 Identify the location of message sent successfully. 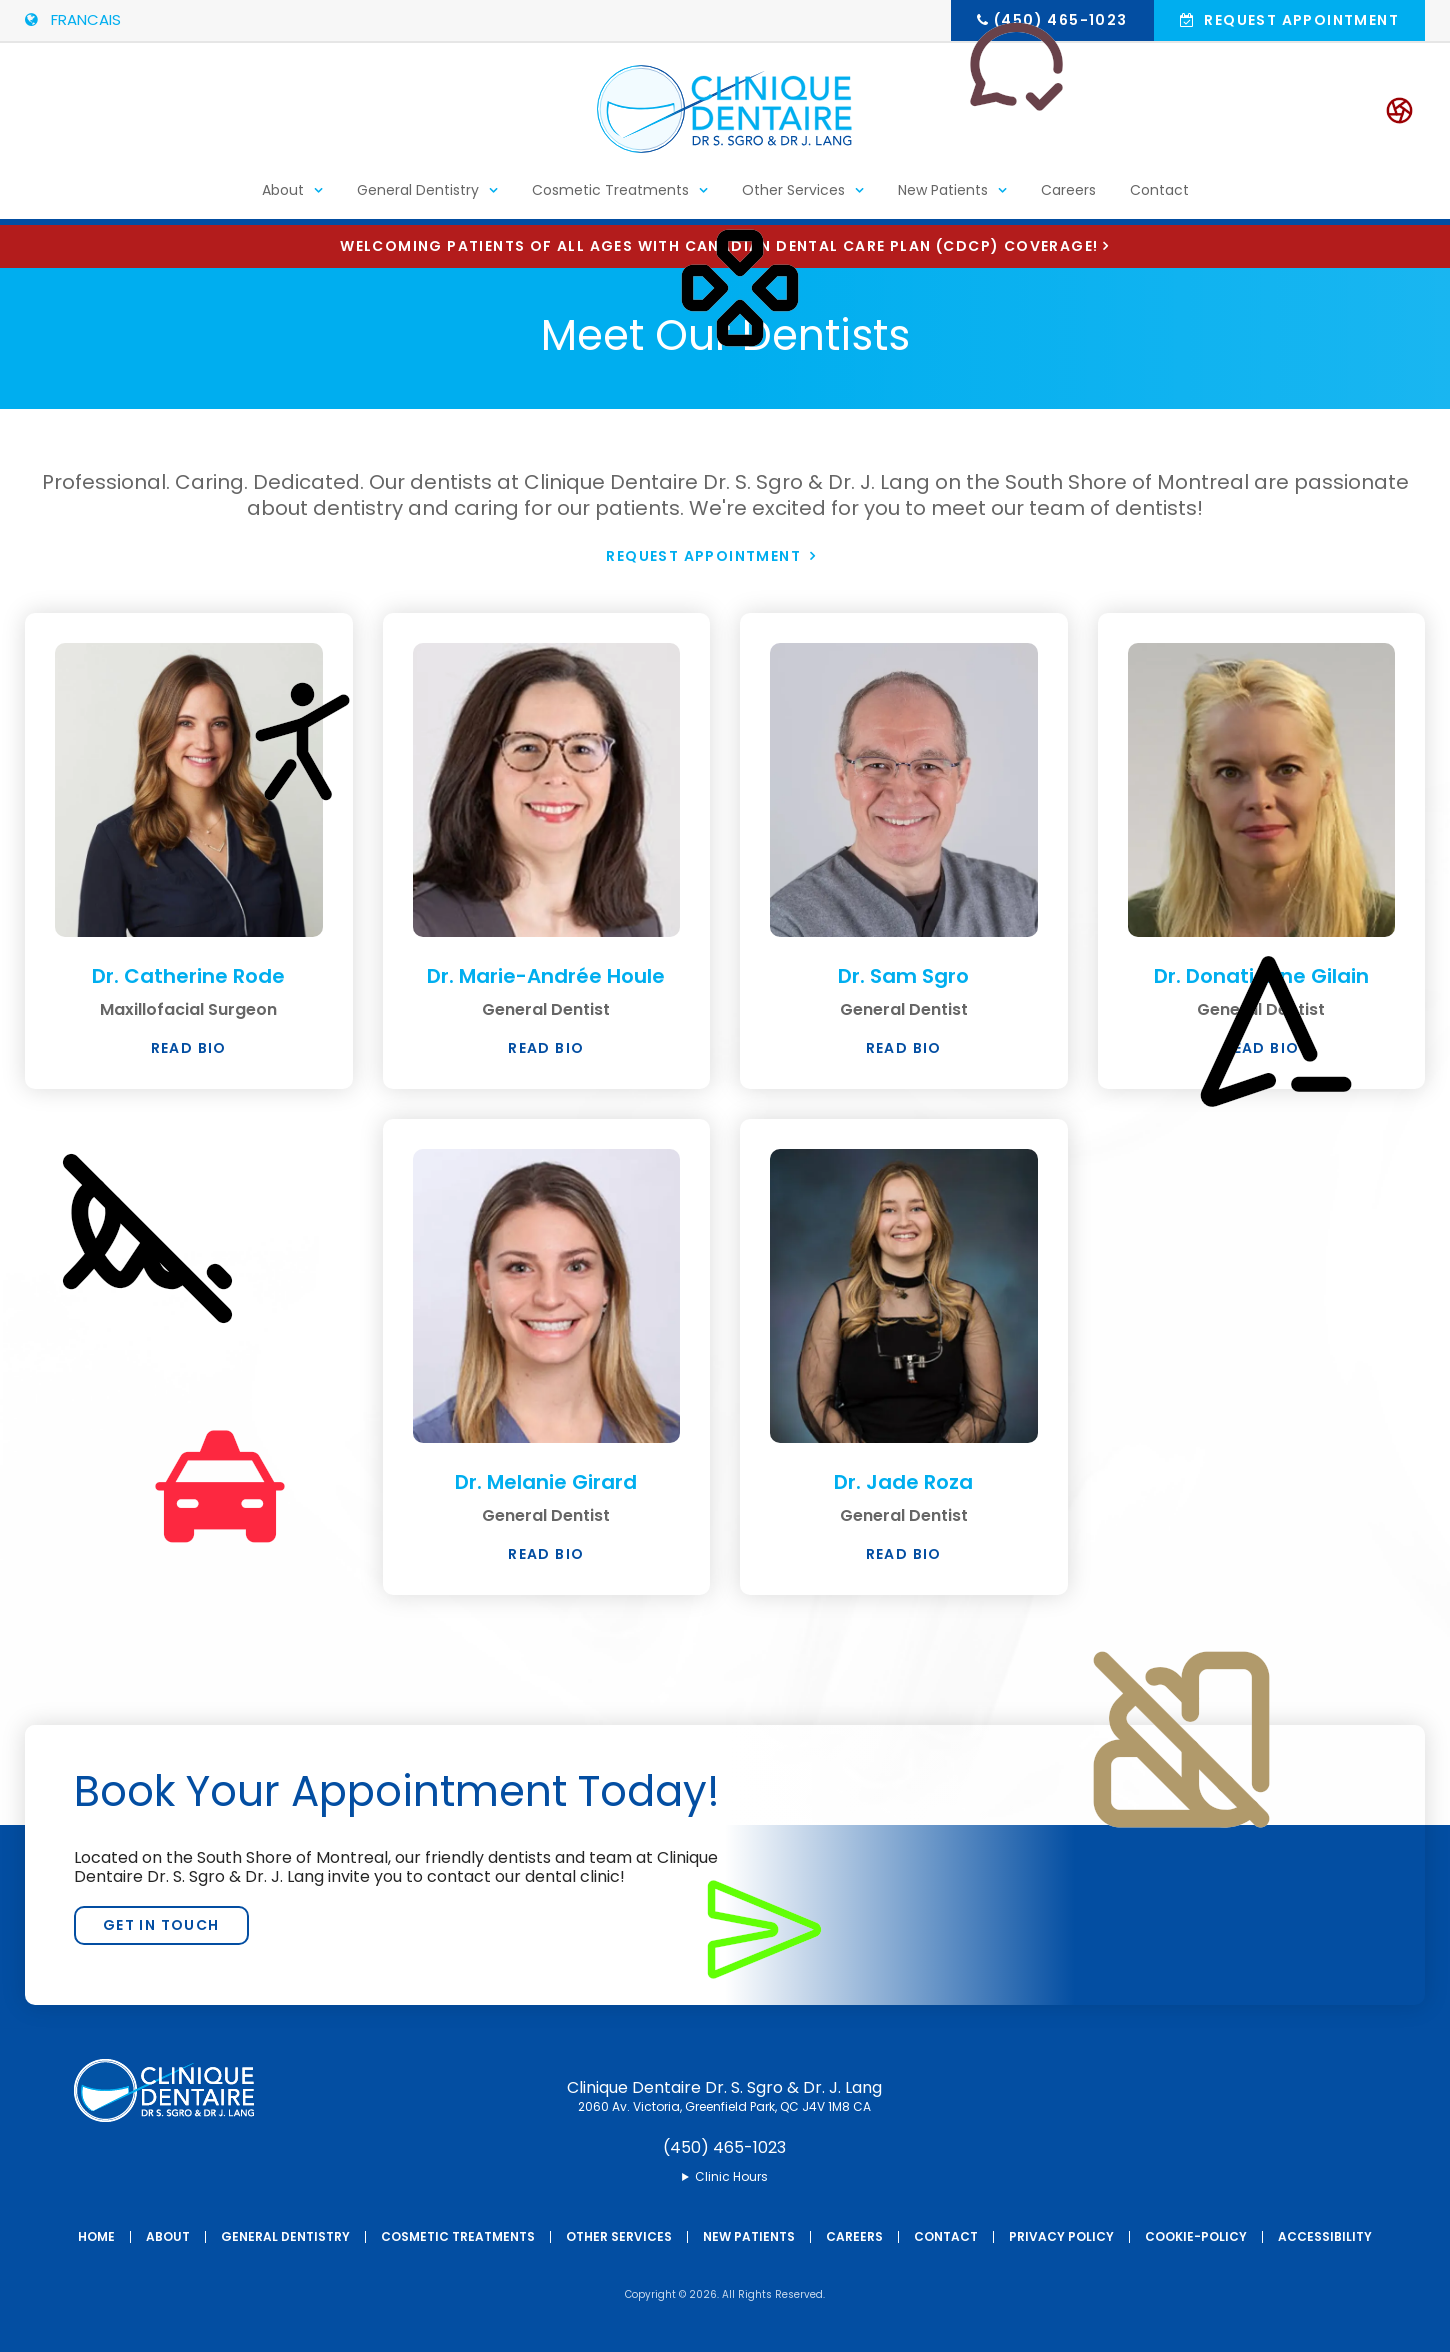
(1016, 64).